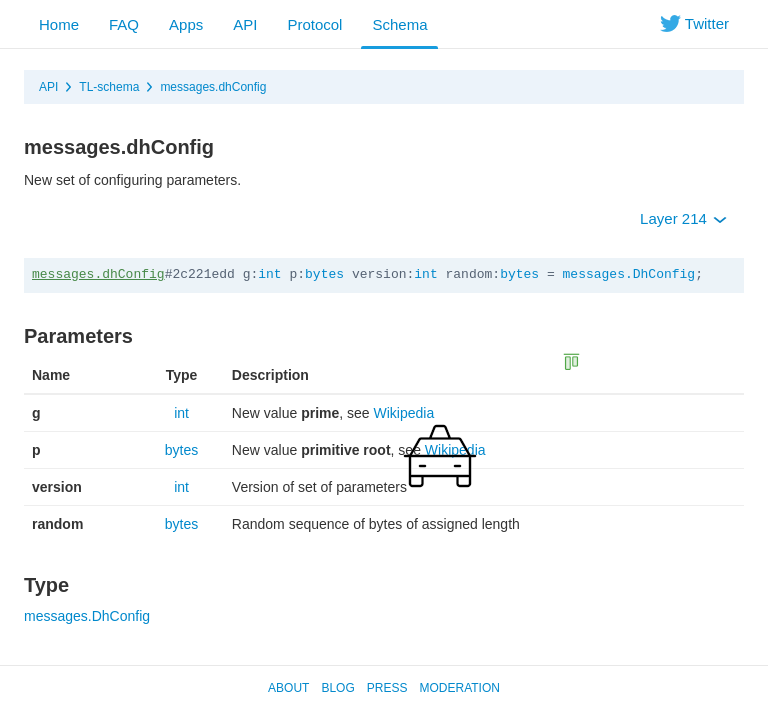 The image size is (768, 720). I want to click on request a taxi or cab ride, so click(440, 461).